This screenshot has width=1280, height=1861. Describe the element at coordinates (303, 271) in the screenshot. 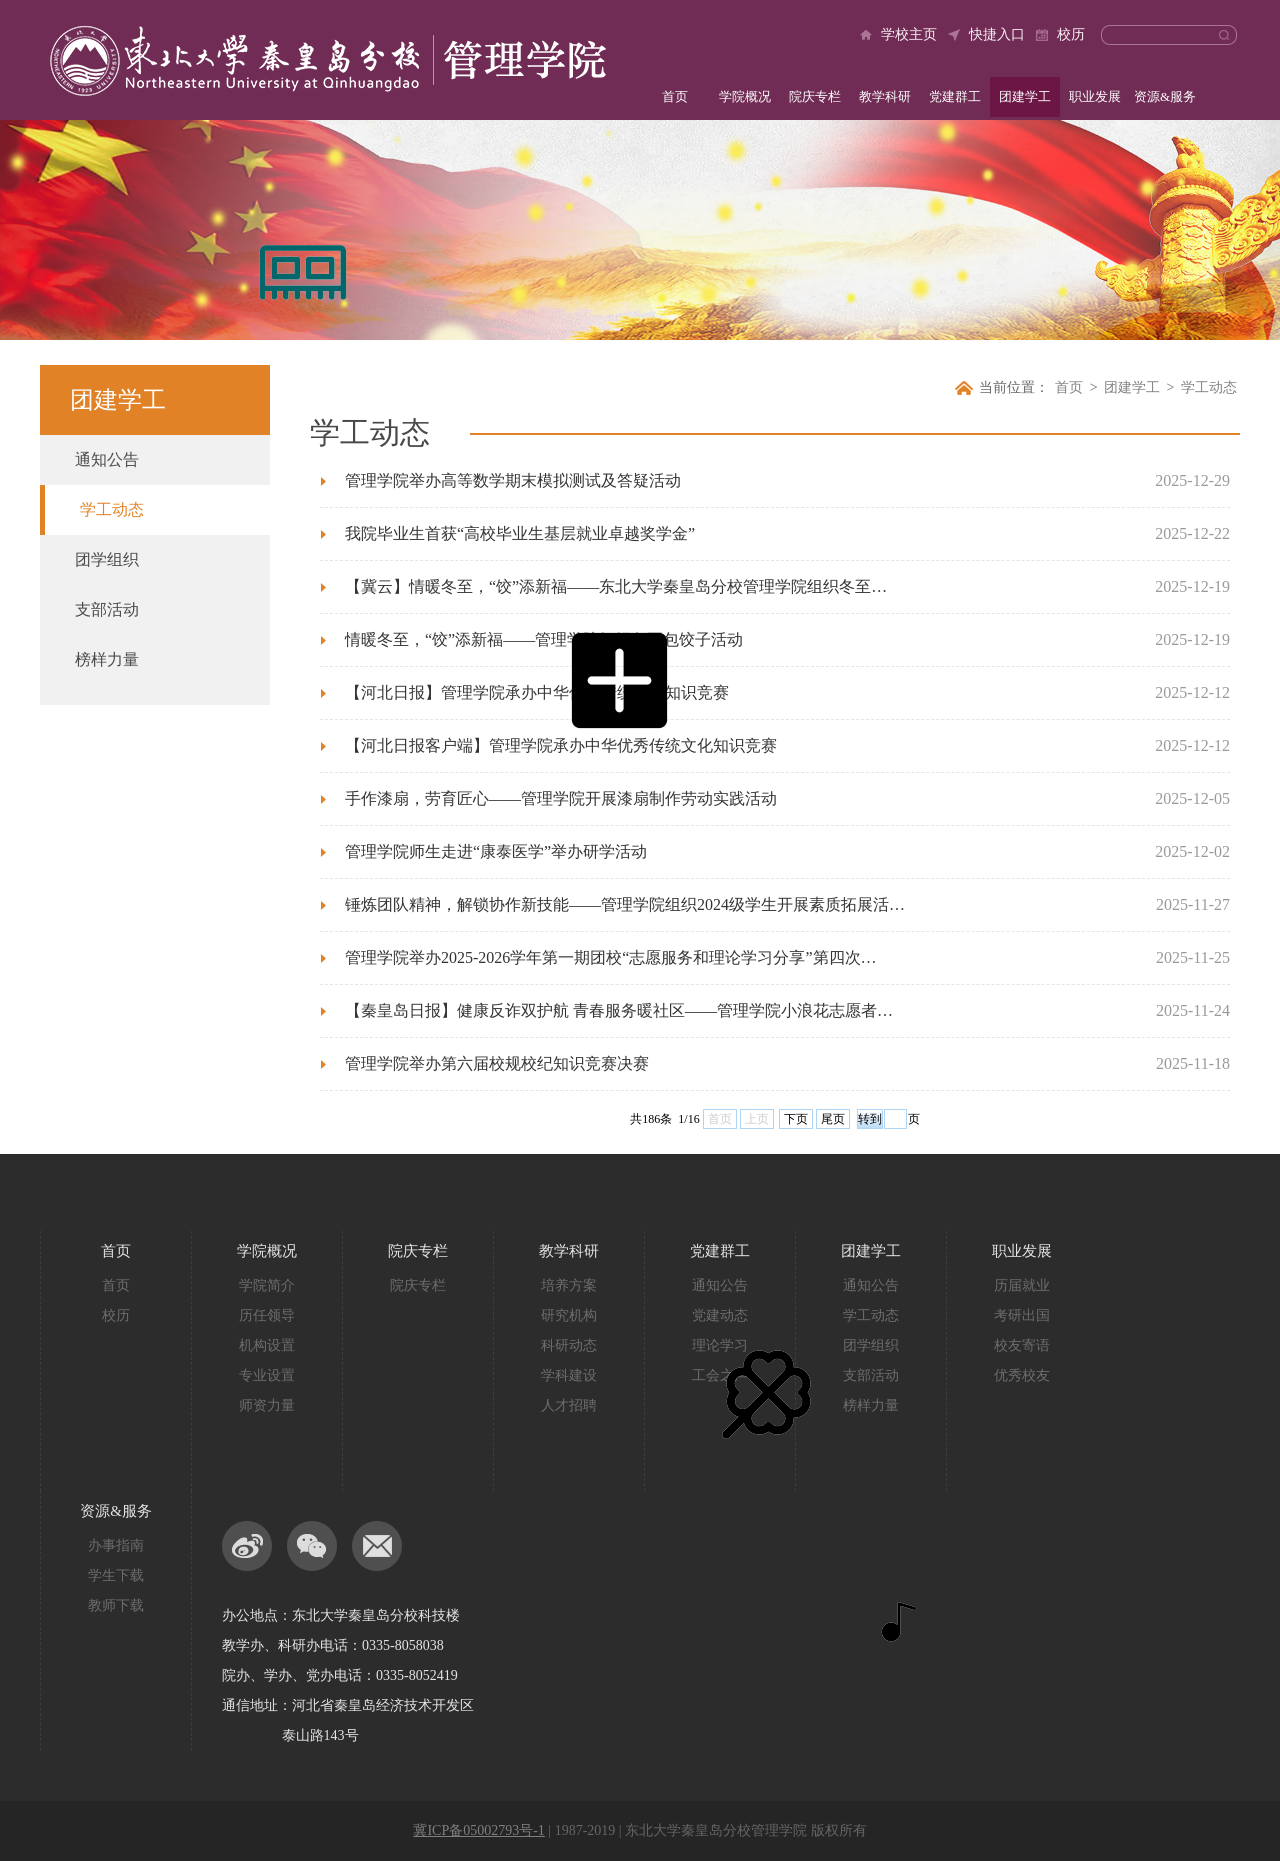

I see `view system memory or RAM usage` at that location.